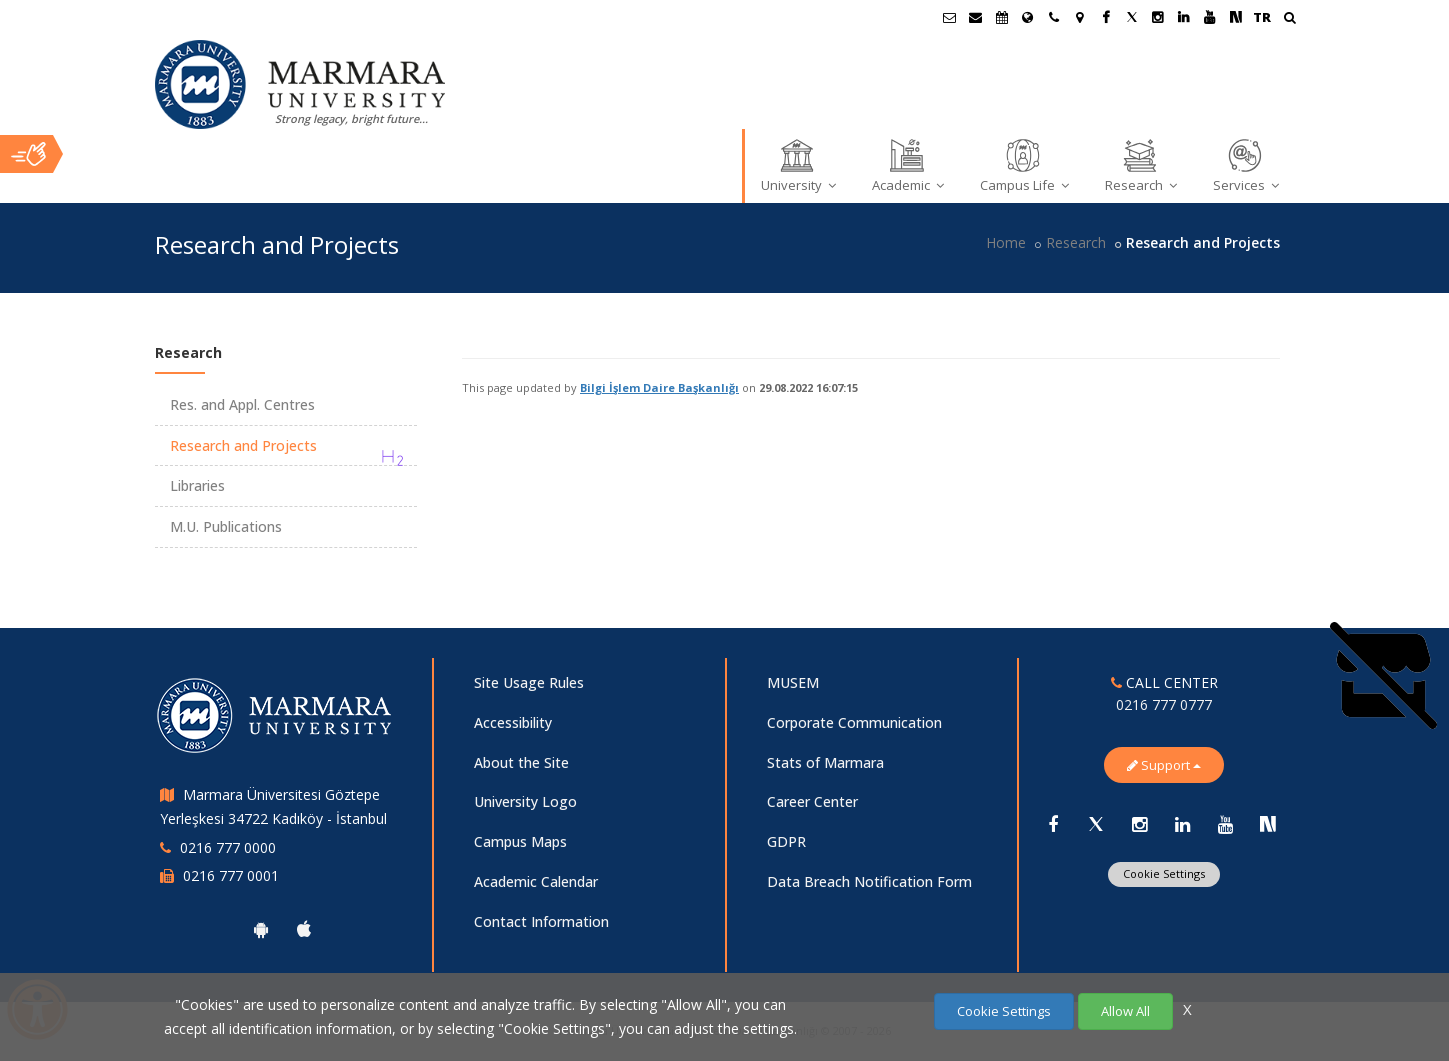  I want to click on format text as heading level 2, so click(391, 457).